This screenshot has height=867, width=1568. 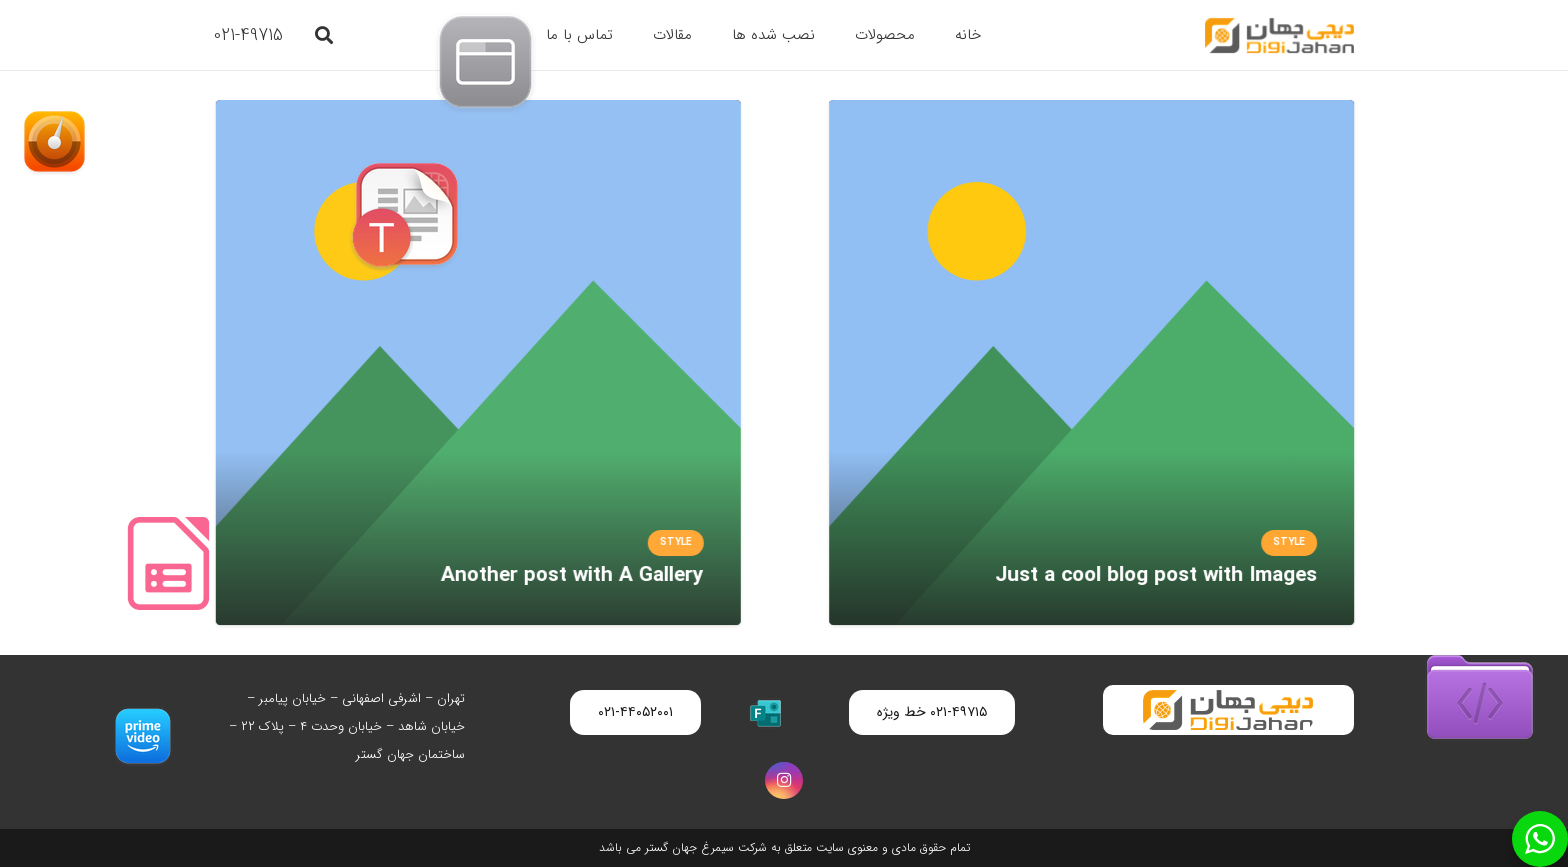 I want to click on open FreeOffice TextMaker word processor, so click(x=407, y=214).